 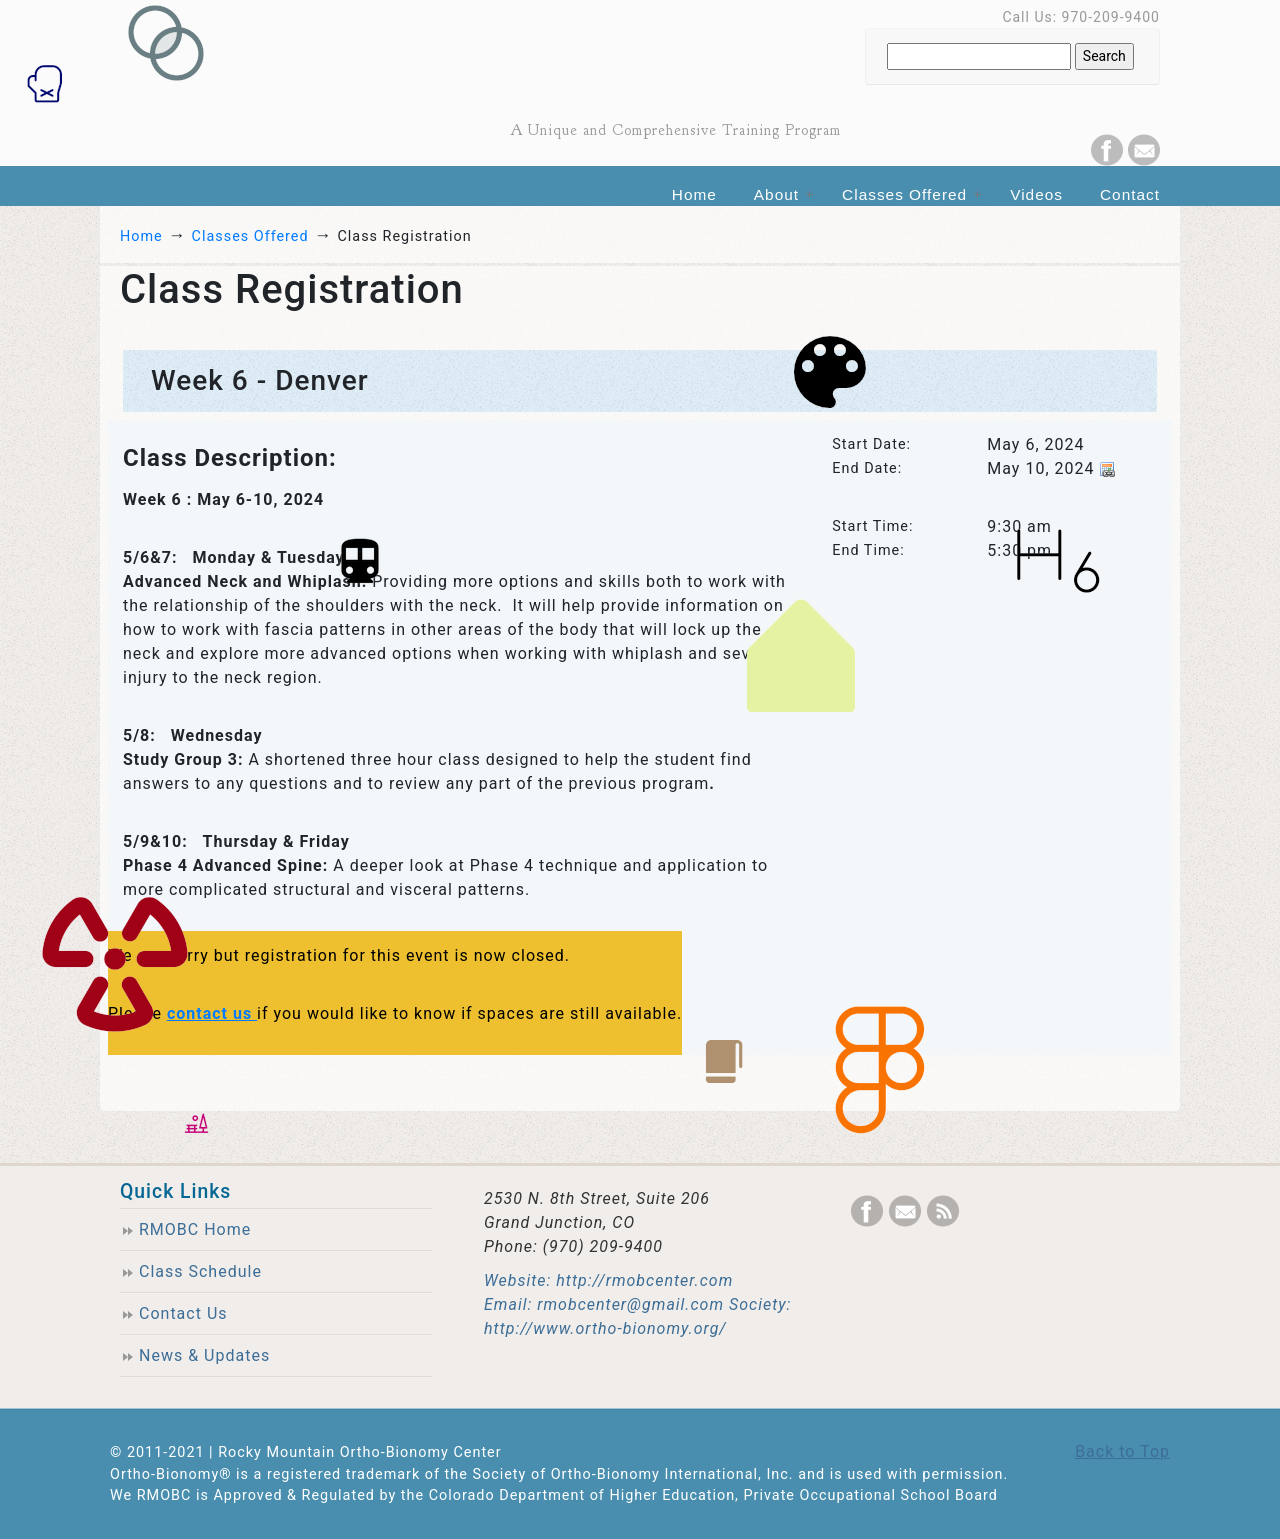 I want to click on view nearby parks or green spaces, so click(x=196, y=1124).